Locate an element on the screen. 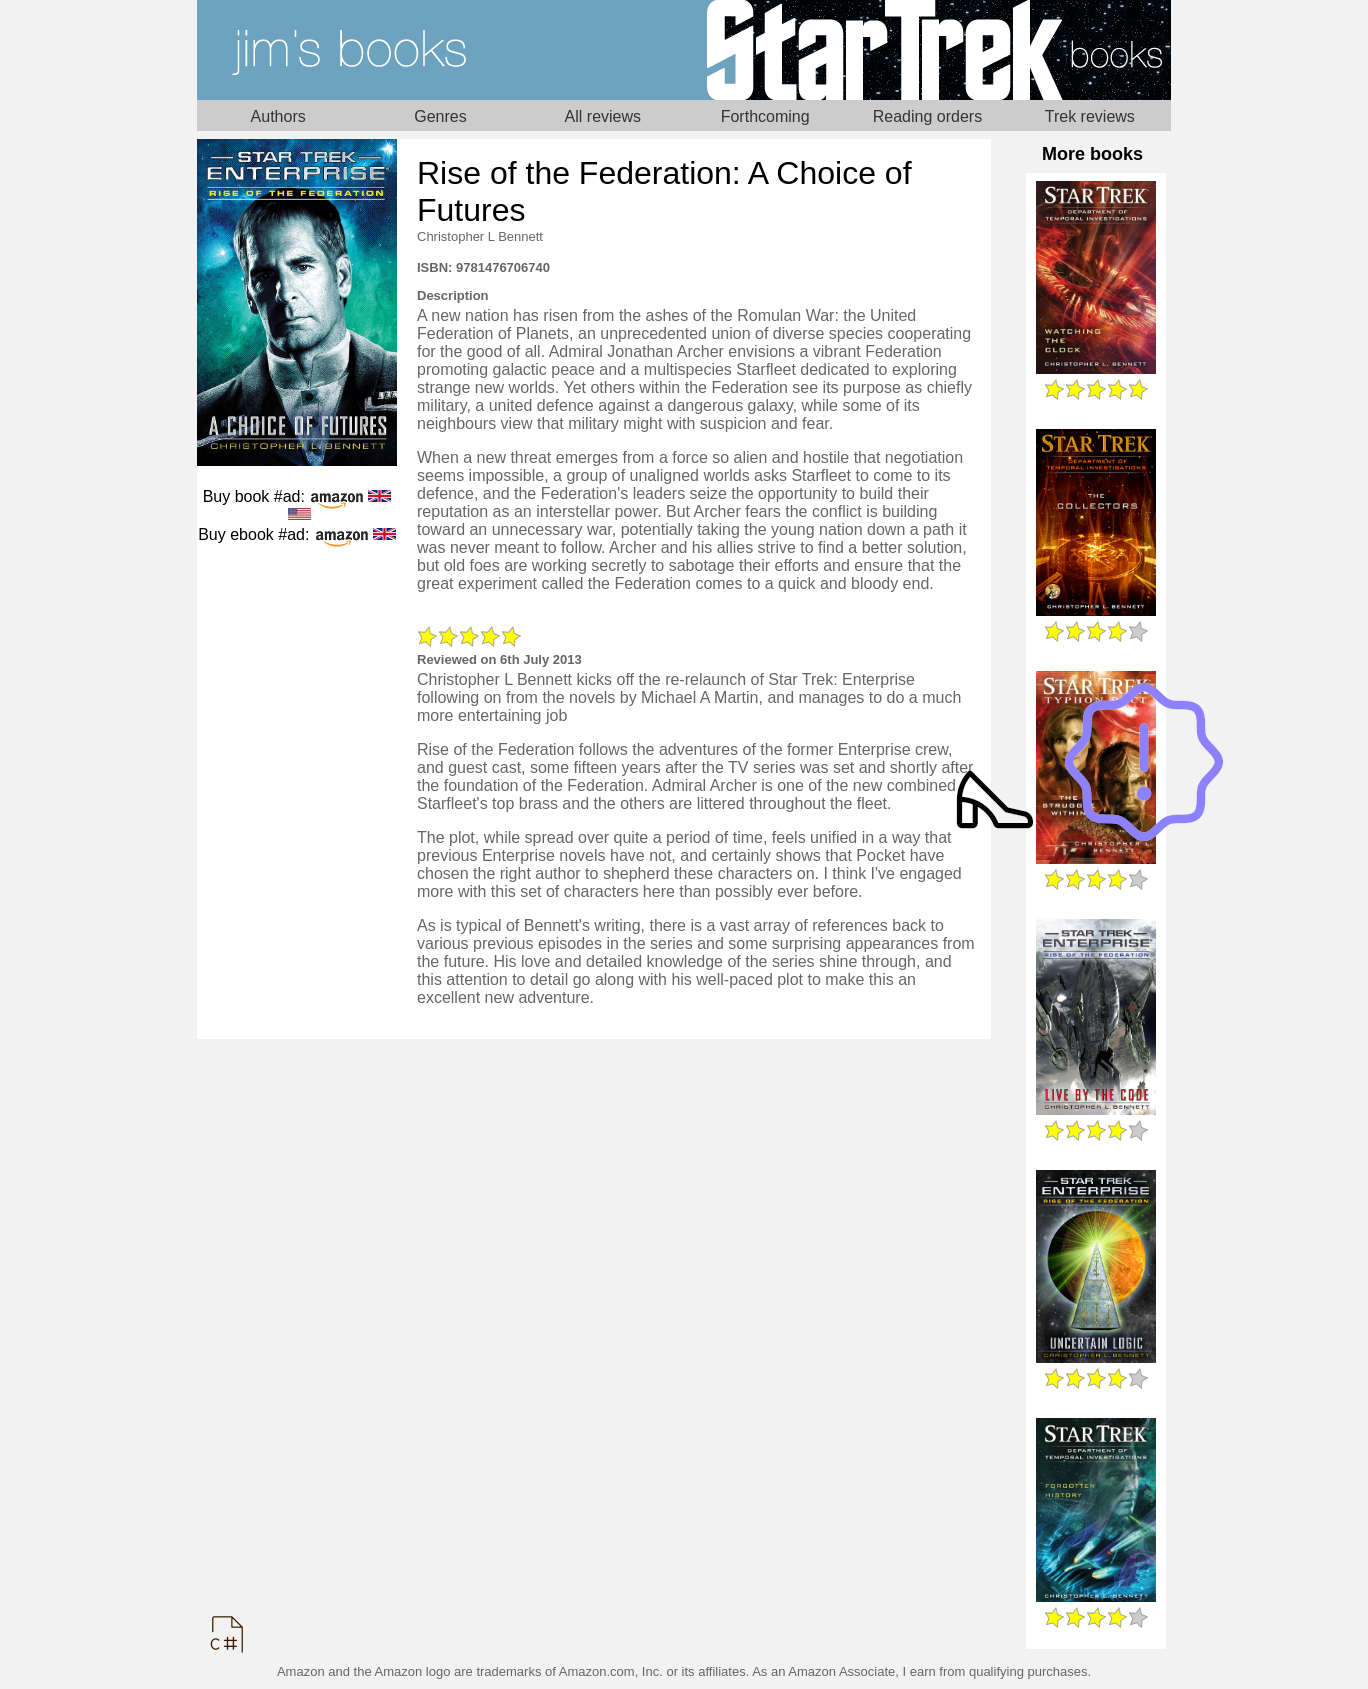 The image size is (1368, 1689). indicates a warning or alert requiring attention is located at coordinates (1144, 762).